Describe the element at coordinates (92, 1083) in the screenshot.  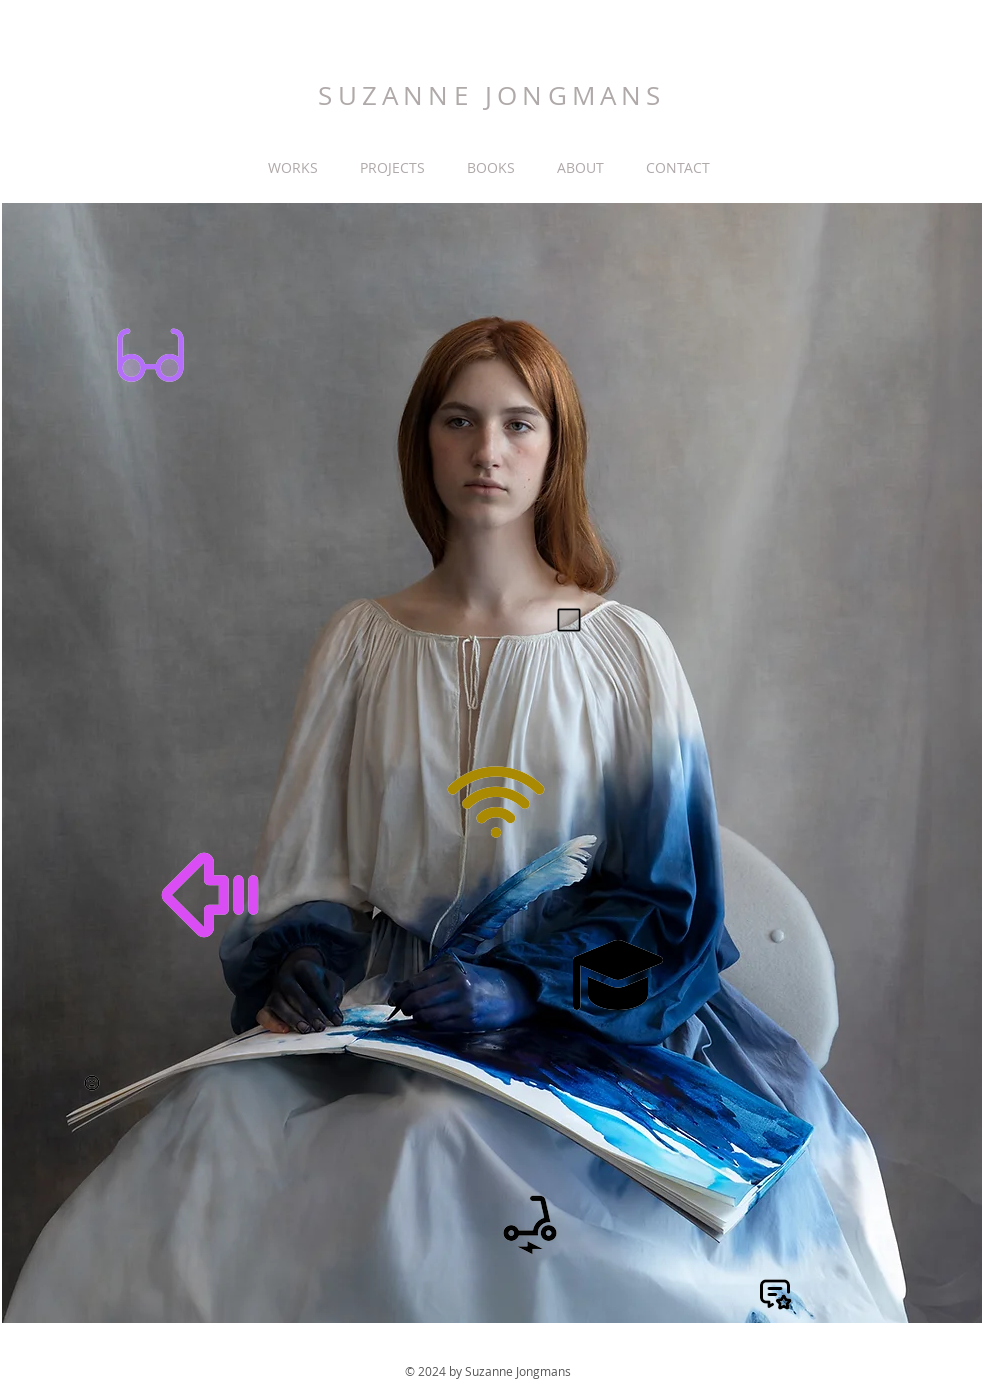
I see `select angry reaction or emoji` at that location.